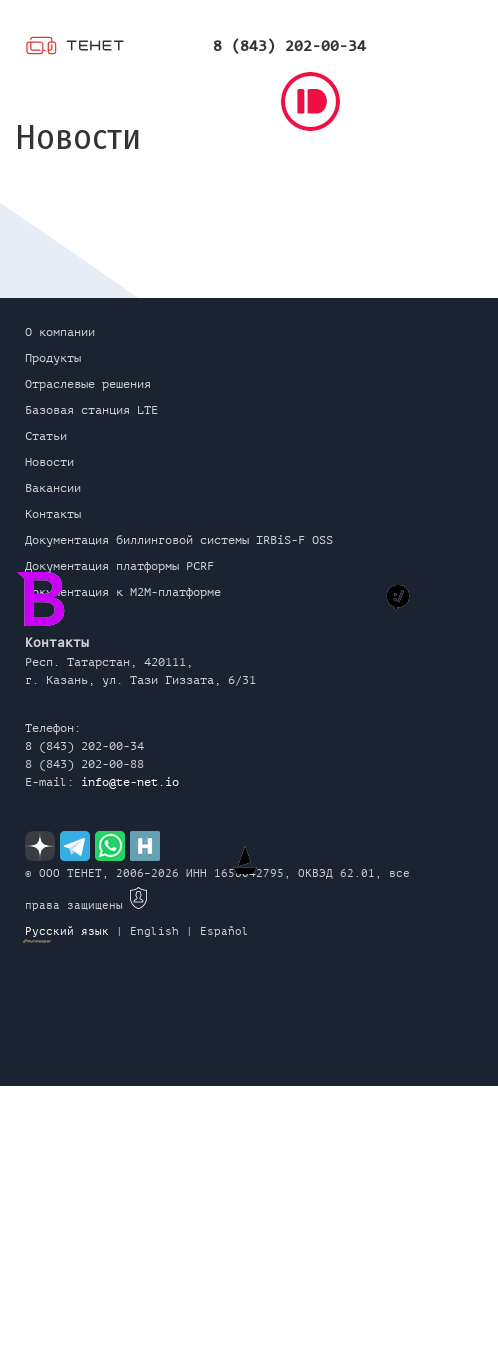 This screenshot has width=498, height=1362. I want to click on open pushbullet app, so click(310, 101).